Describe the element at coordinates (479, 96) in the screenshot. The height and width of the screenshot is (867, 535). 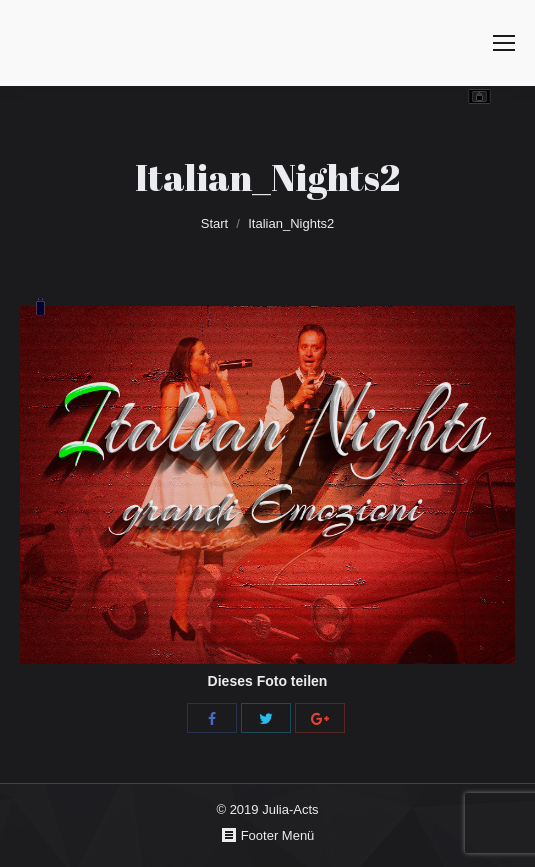
I see `lock screen in landscape orientation` at that location.